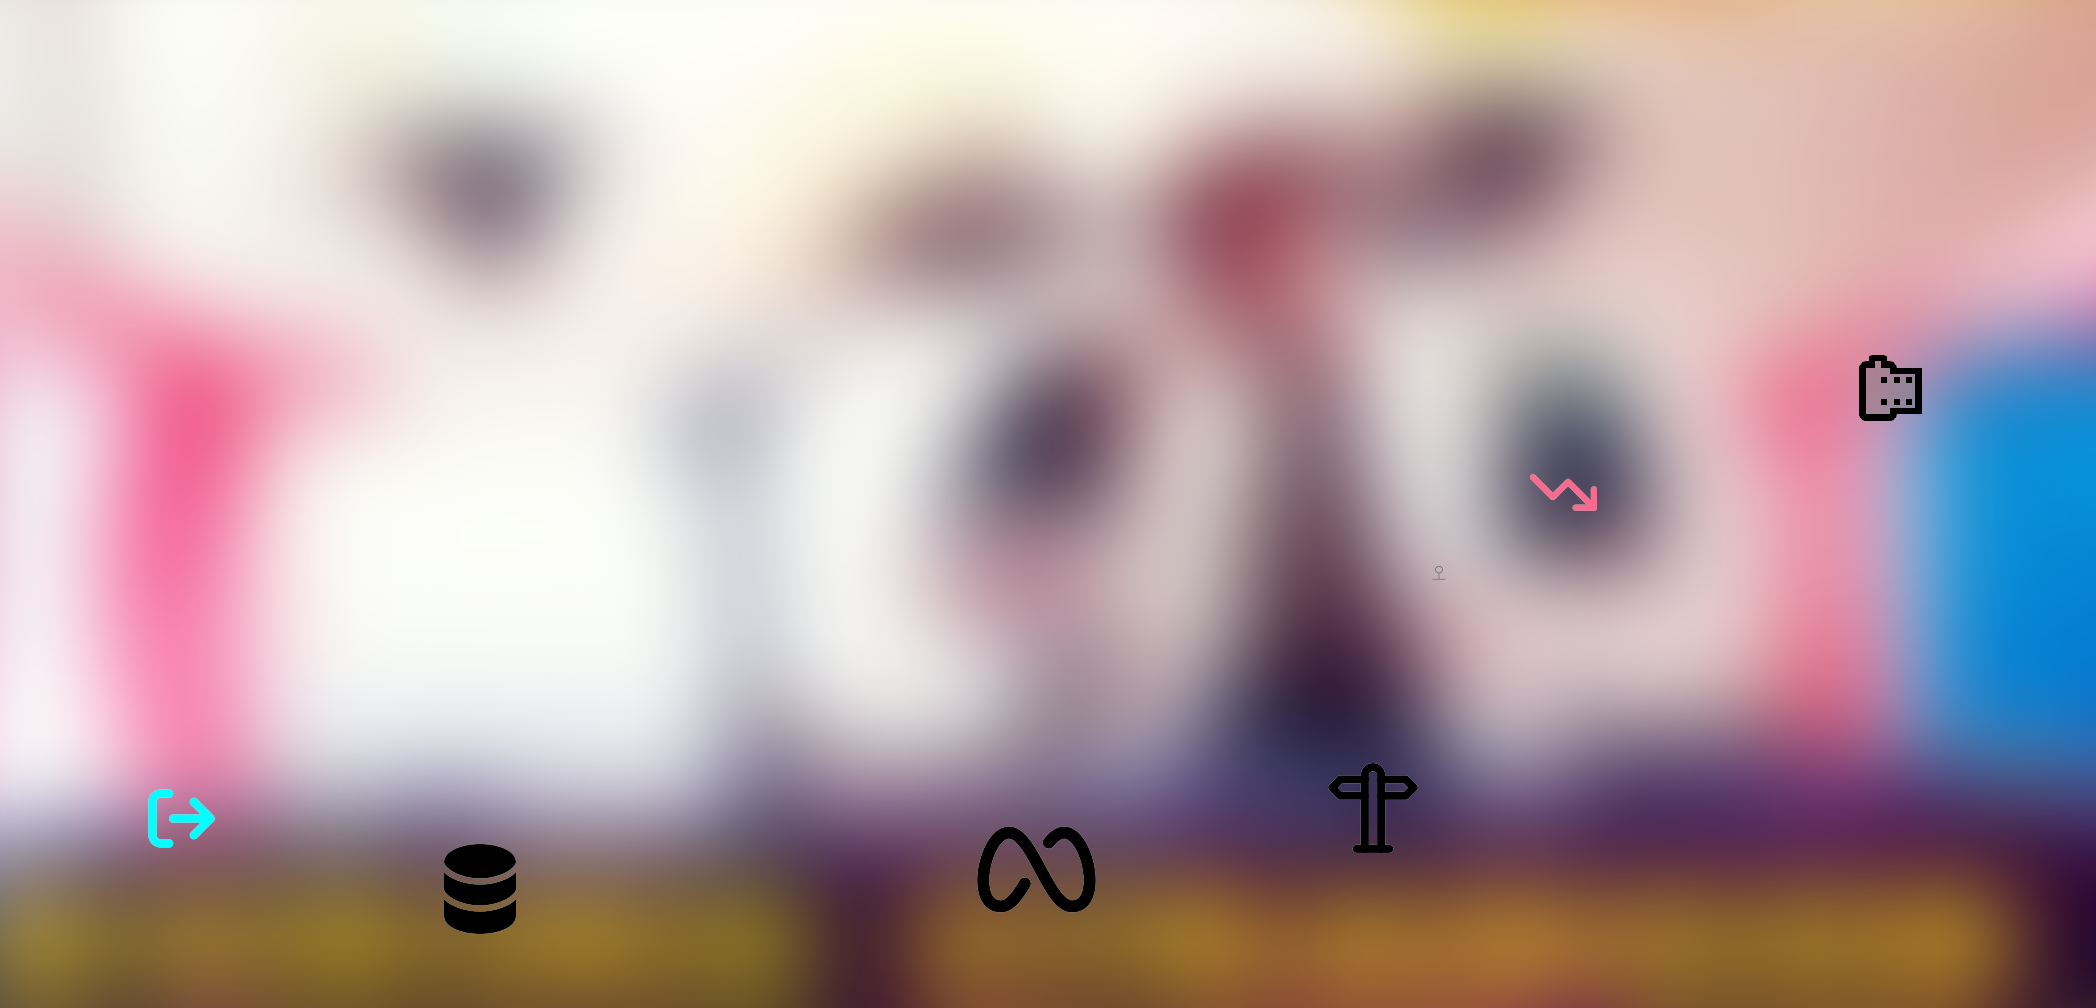 The width and height of the screenshot is (2096, 1008). Describe the element at coordinates (1563, 492) in the screenshot. I see `indicates a declining trend or decrease in value` at that location.